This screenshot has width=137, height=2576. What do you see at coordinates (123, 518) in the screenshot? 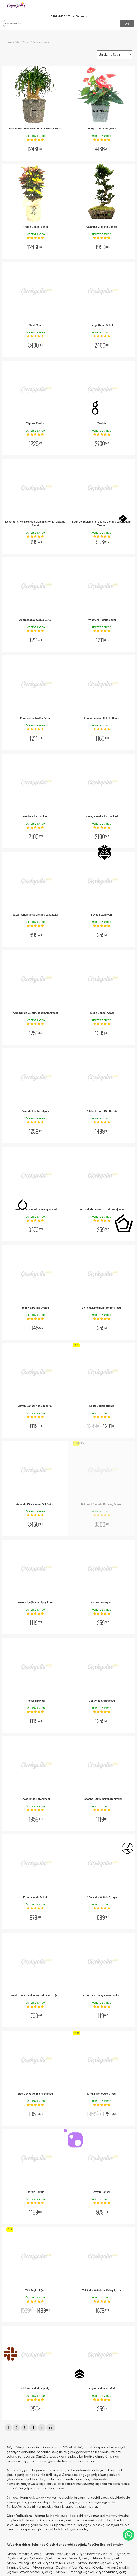
I see `open wappalyzer browser extension` at bounding box center [123, 518].